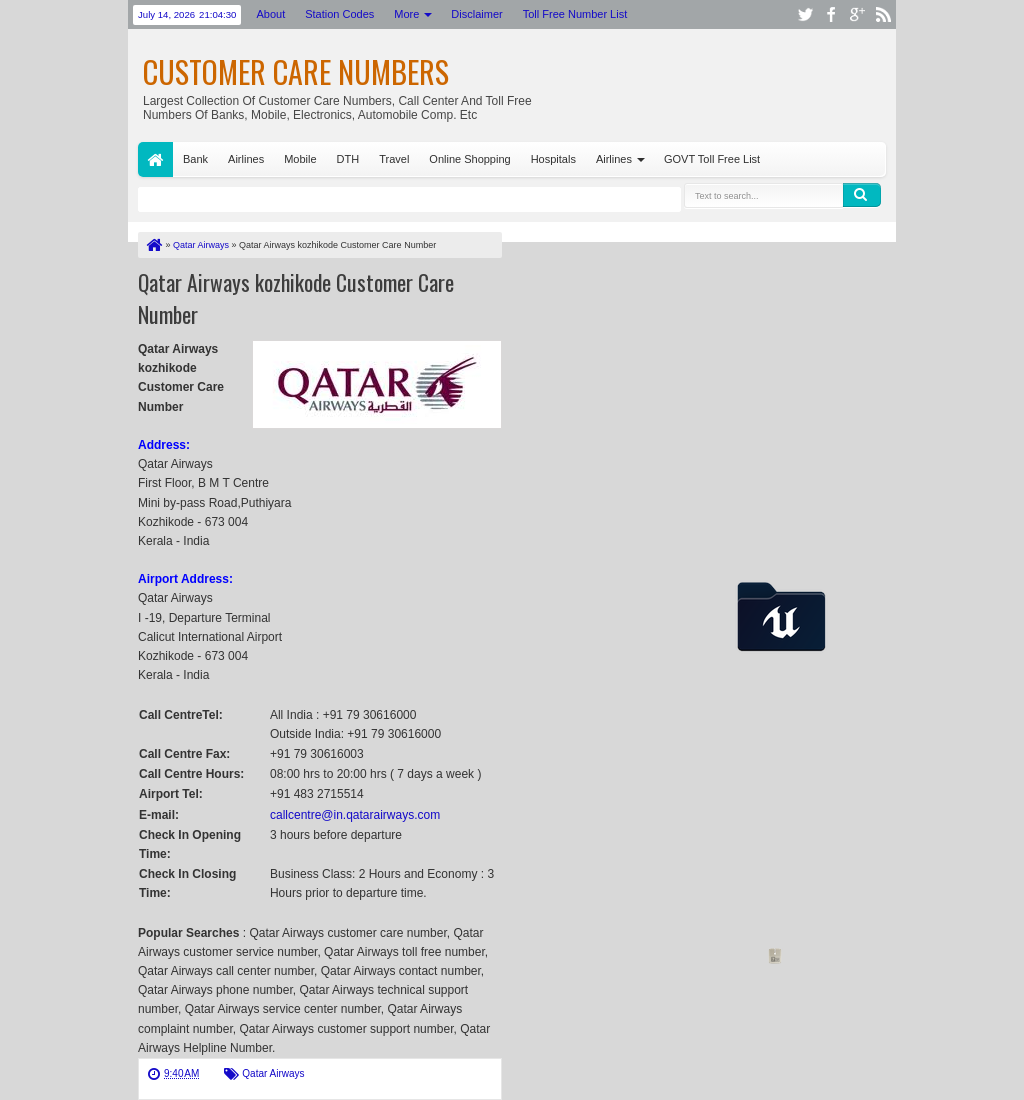 This screenshot has height=1100, width=1024. What do you see at coordinates (781, 619) in the screenshot?
I see `folder containing Unreal Engine project files` at bounding box center [781, 619].